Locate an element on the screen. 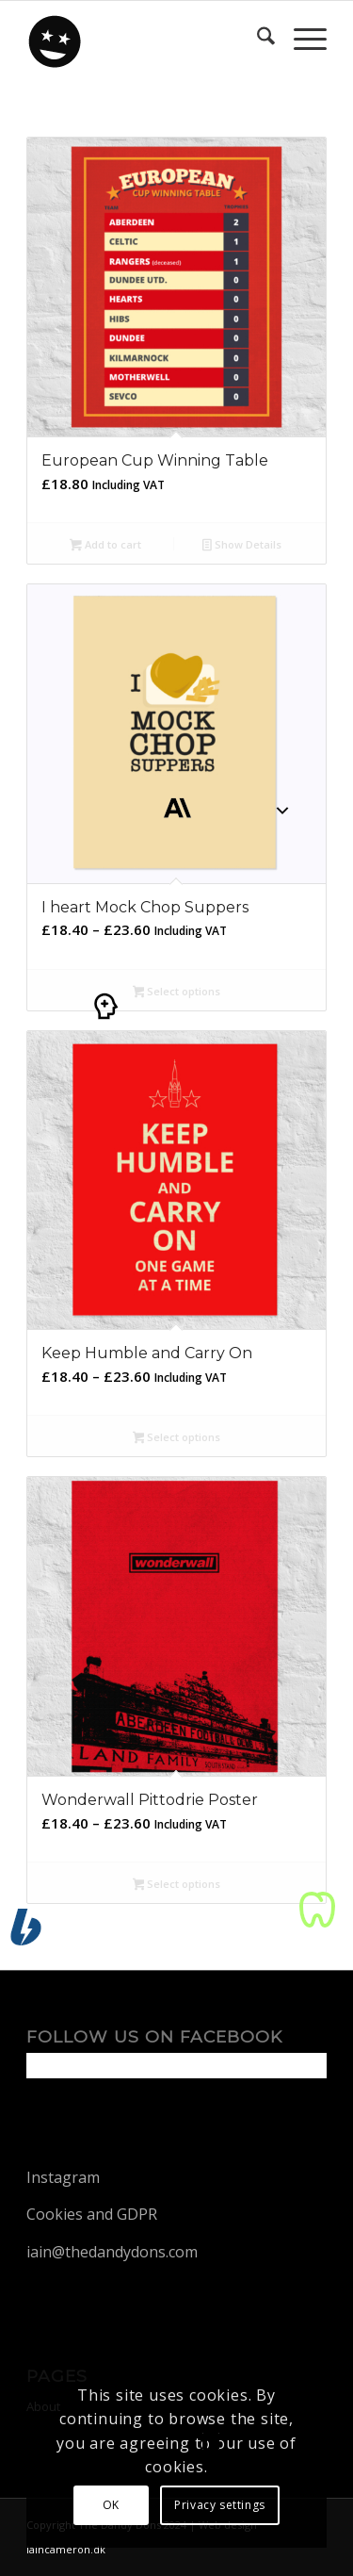 This screenshot has height=2576, width=353. access dental health or dentist services is located at coordinates (317, 1910).